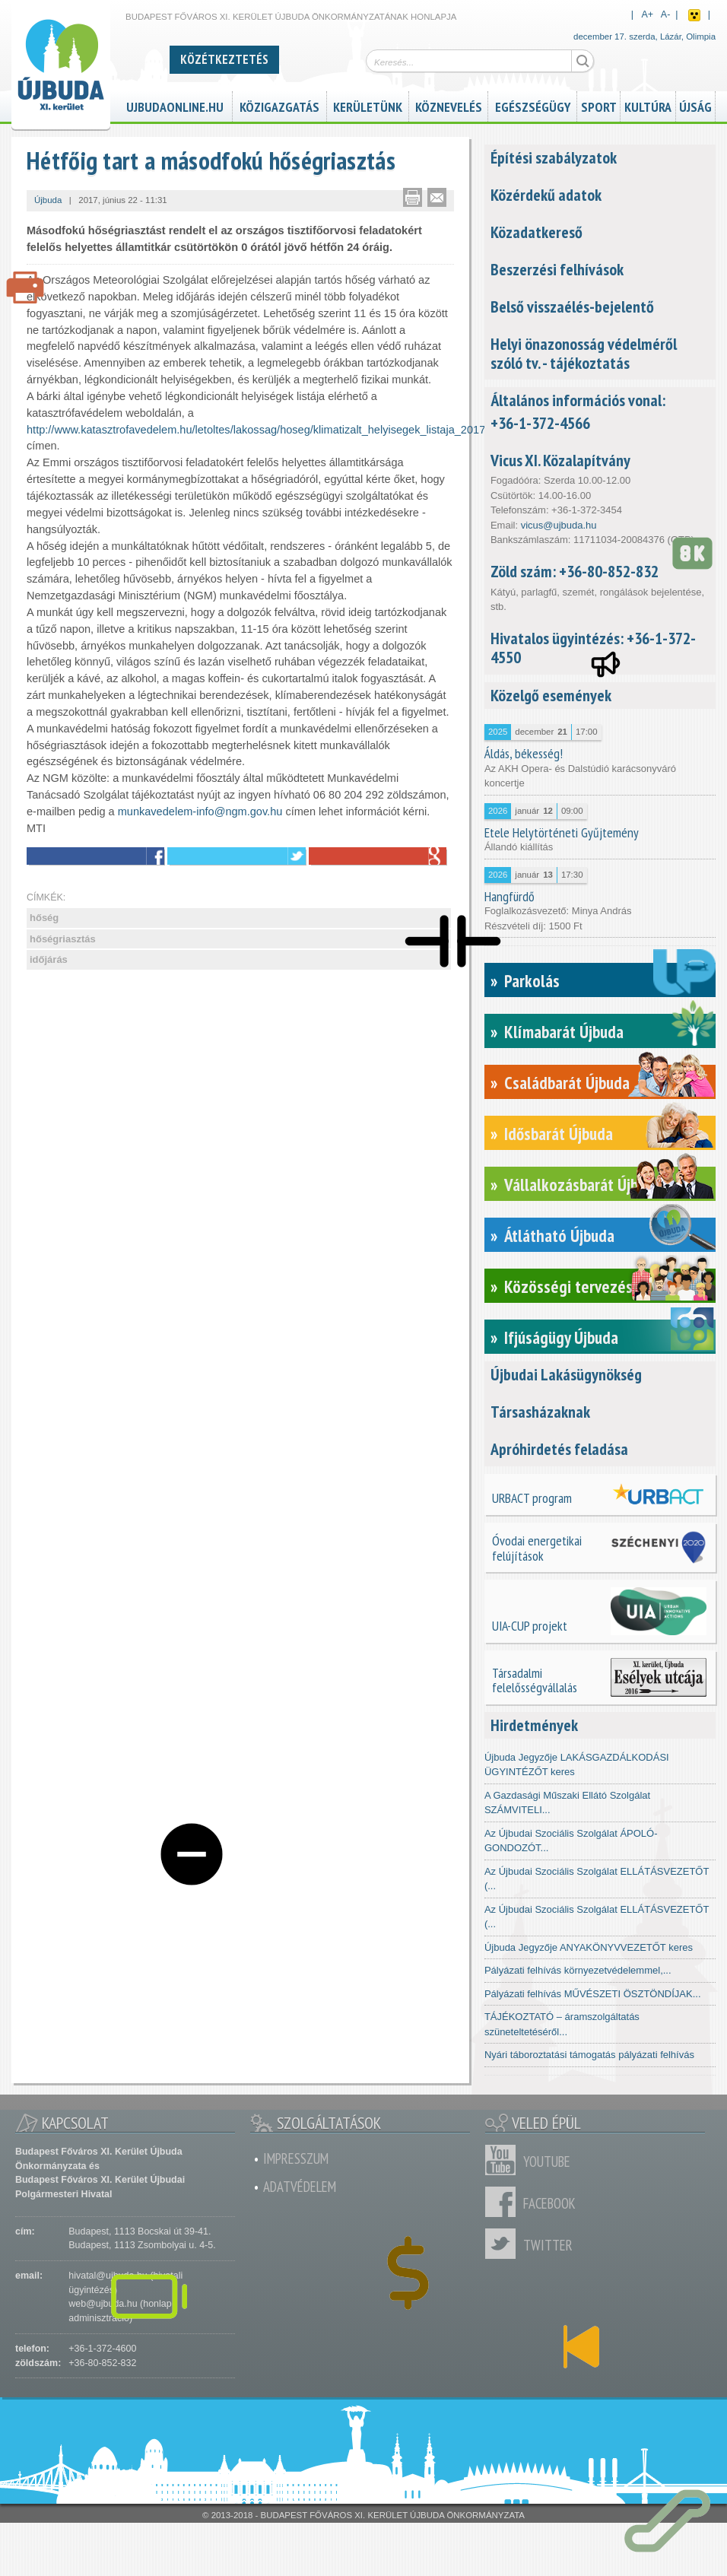 The height and width of the screenshot is (2576, 727). I want to click on skip to the previous track, so click(581, 2346).